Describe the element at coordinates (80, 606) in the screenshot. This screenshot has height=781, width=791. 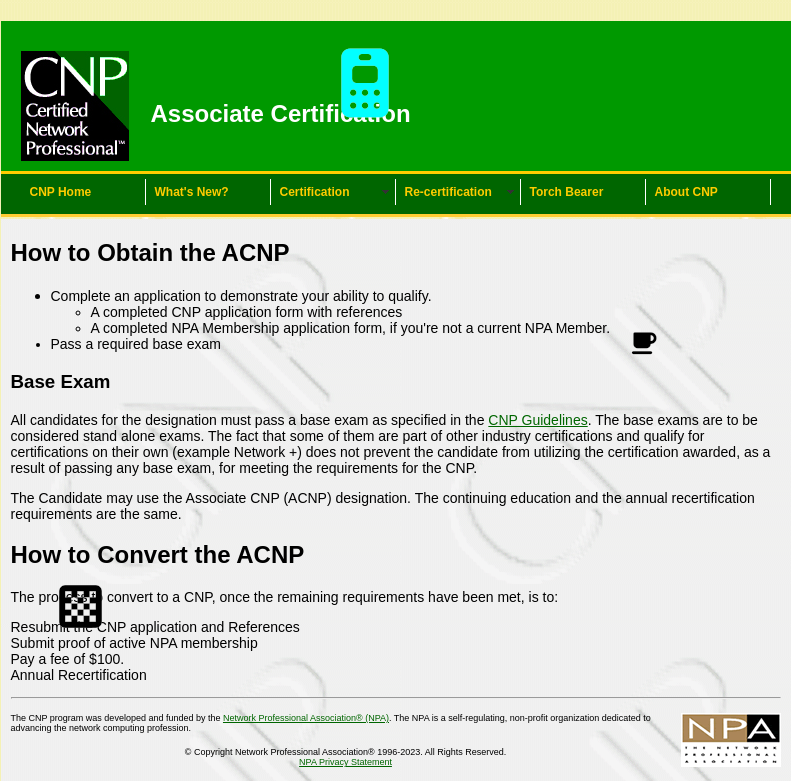
I see `play chess or board games` at that location.